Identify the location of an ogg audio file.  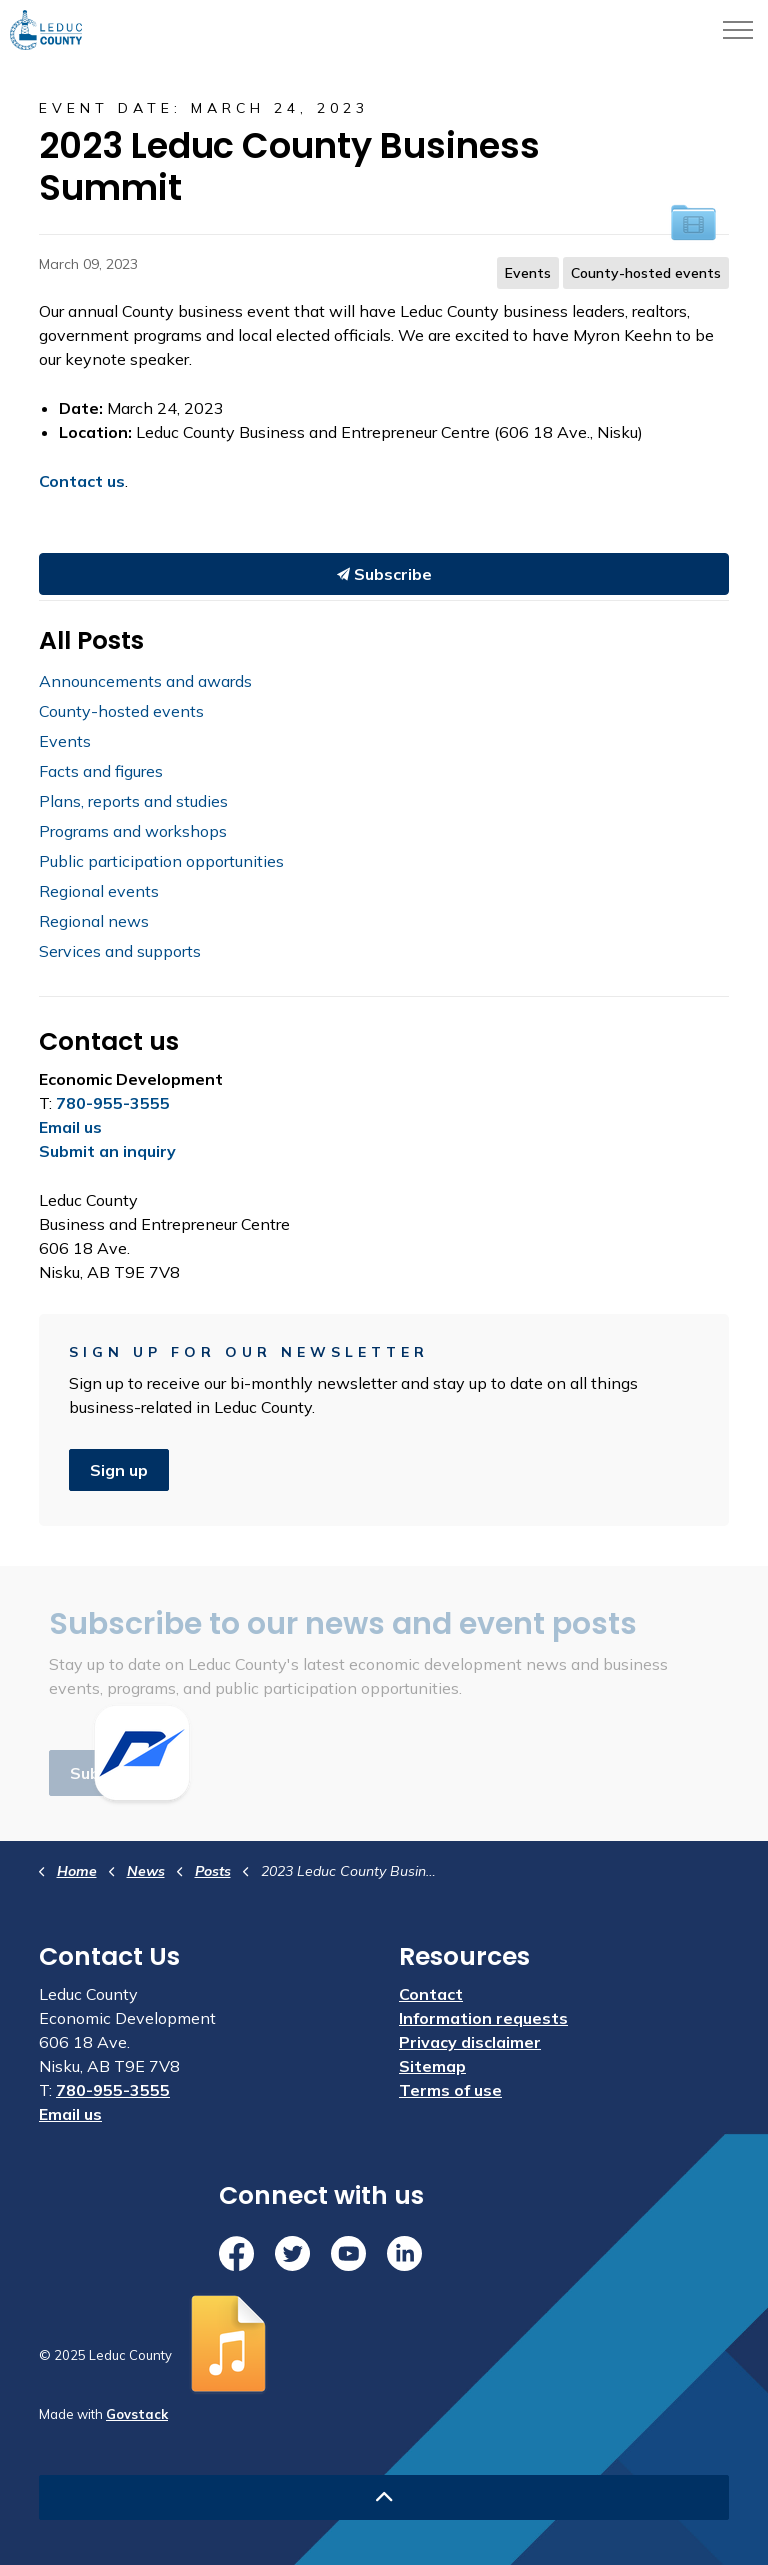
(228, 2343).